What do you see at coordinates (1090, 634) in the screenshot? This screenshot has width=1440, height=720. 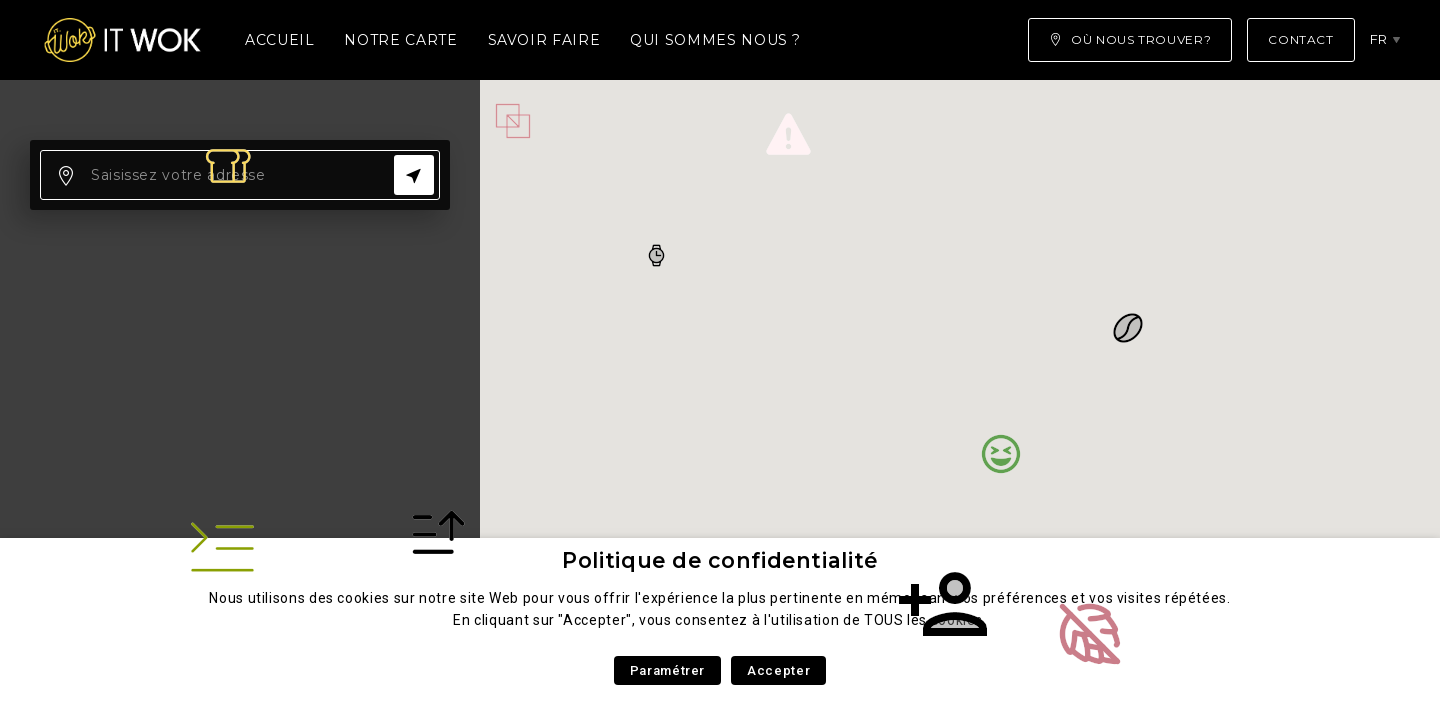 I see `disable hop or jump animation` at bounding box center [1090, 634].